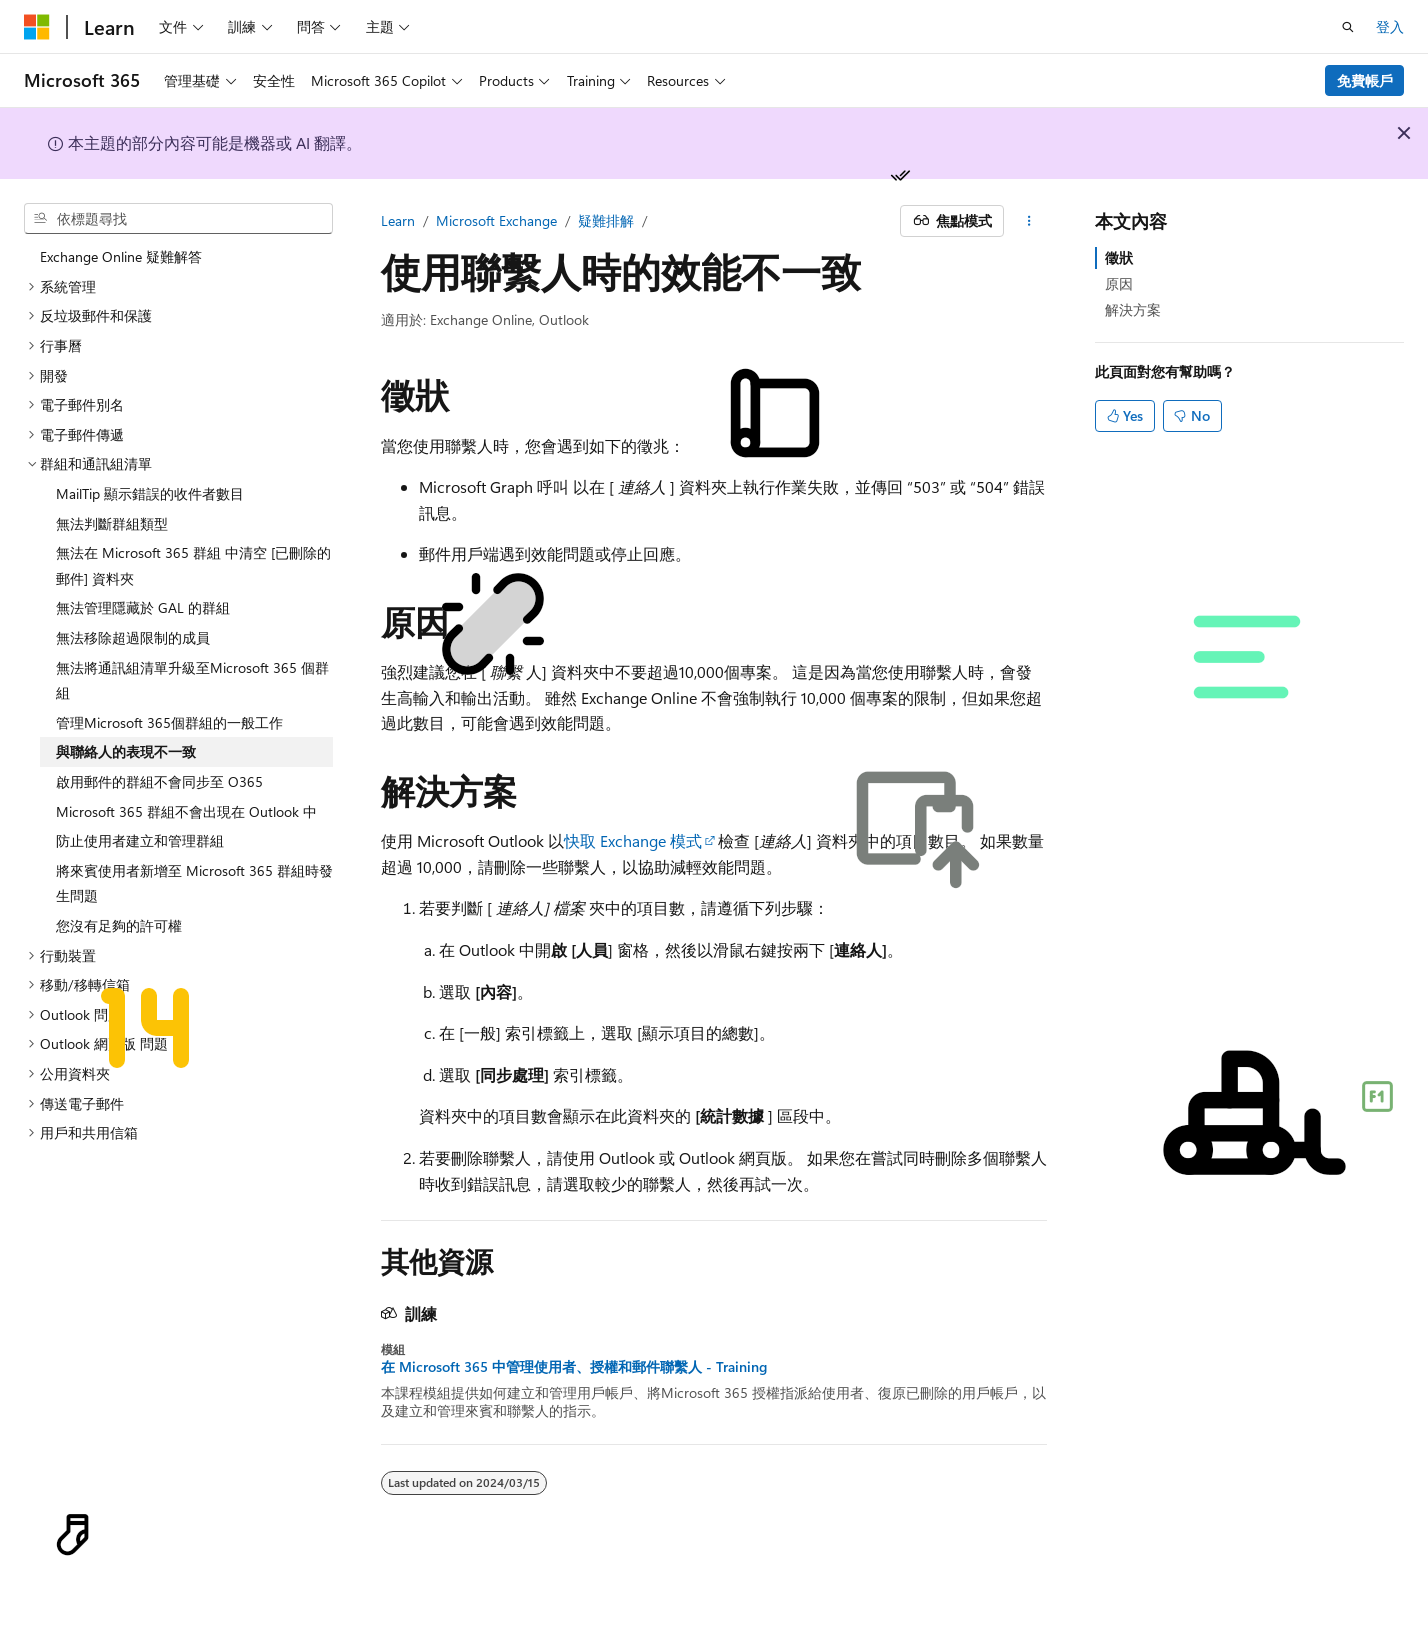  What do you see at coordinates (141, 1028) in the screenshot?
I see `indicates item number 14 in a list or sequence` at bounding box center [141, 1028].